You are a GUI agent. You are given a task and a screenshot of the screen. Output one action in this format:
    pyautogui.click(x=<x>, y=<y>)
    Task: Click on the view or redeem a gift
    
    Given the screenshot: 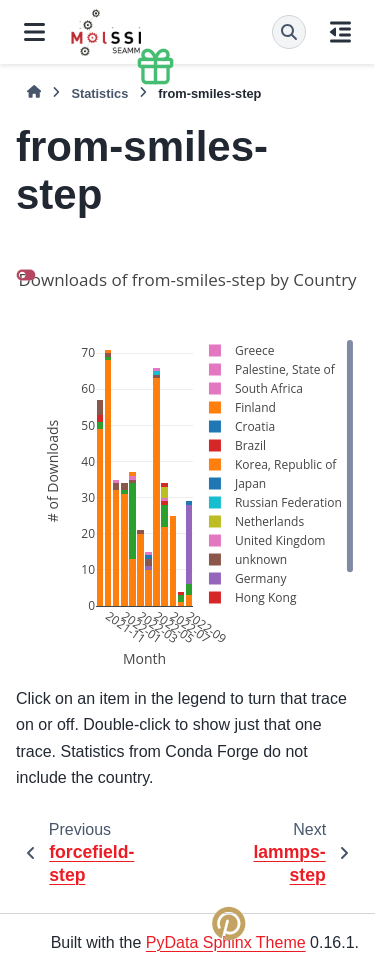 What is the action you would take?
    pyautogui.click(x=155, y=66)
    